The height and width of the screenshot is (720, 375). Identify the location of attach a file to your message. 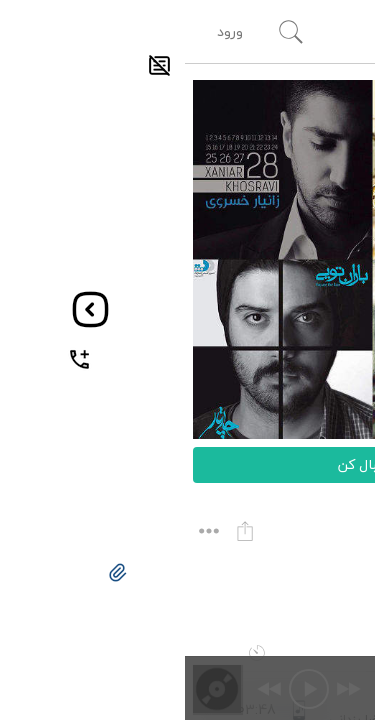
(117, 572).